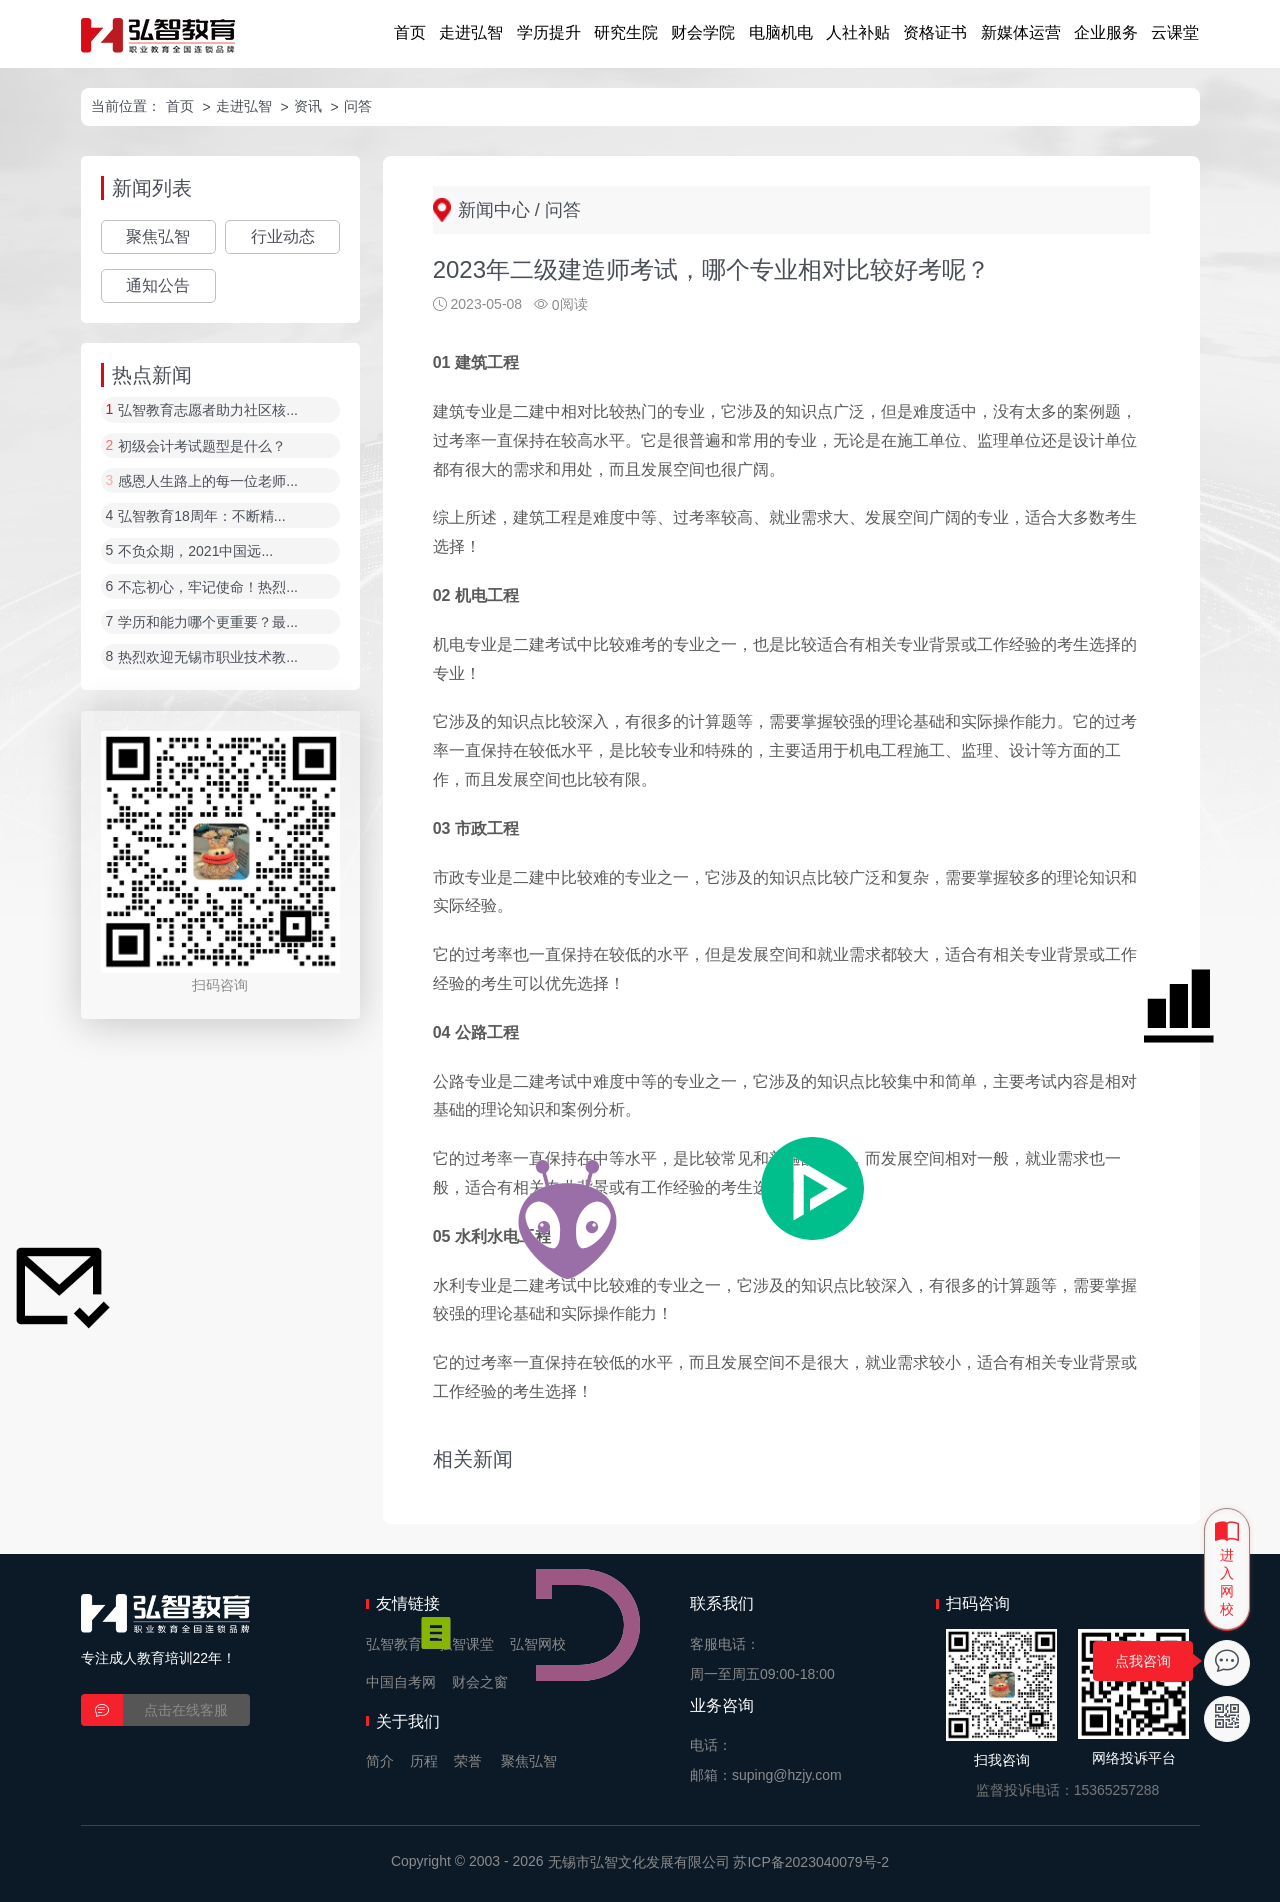 Image resolution: width=1280 pixels, height=1902 pixels. Describe the element at coordinates (812, 1188) in the screenshot. I see `open the NewPipe app` at that location.